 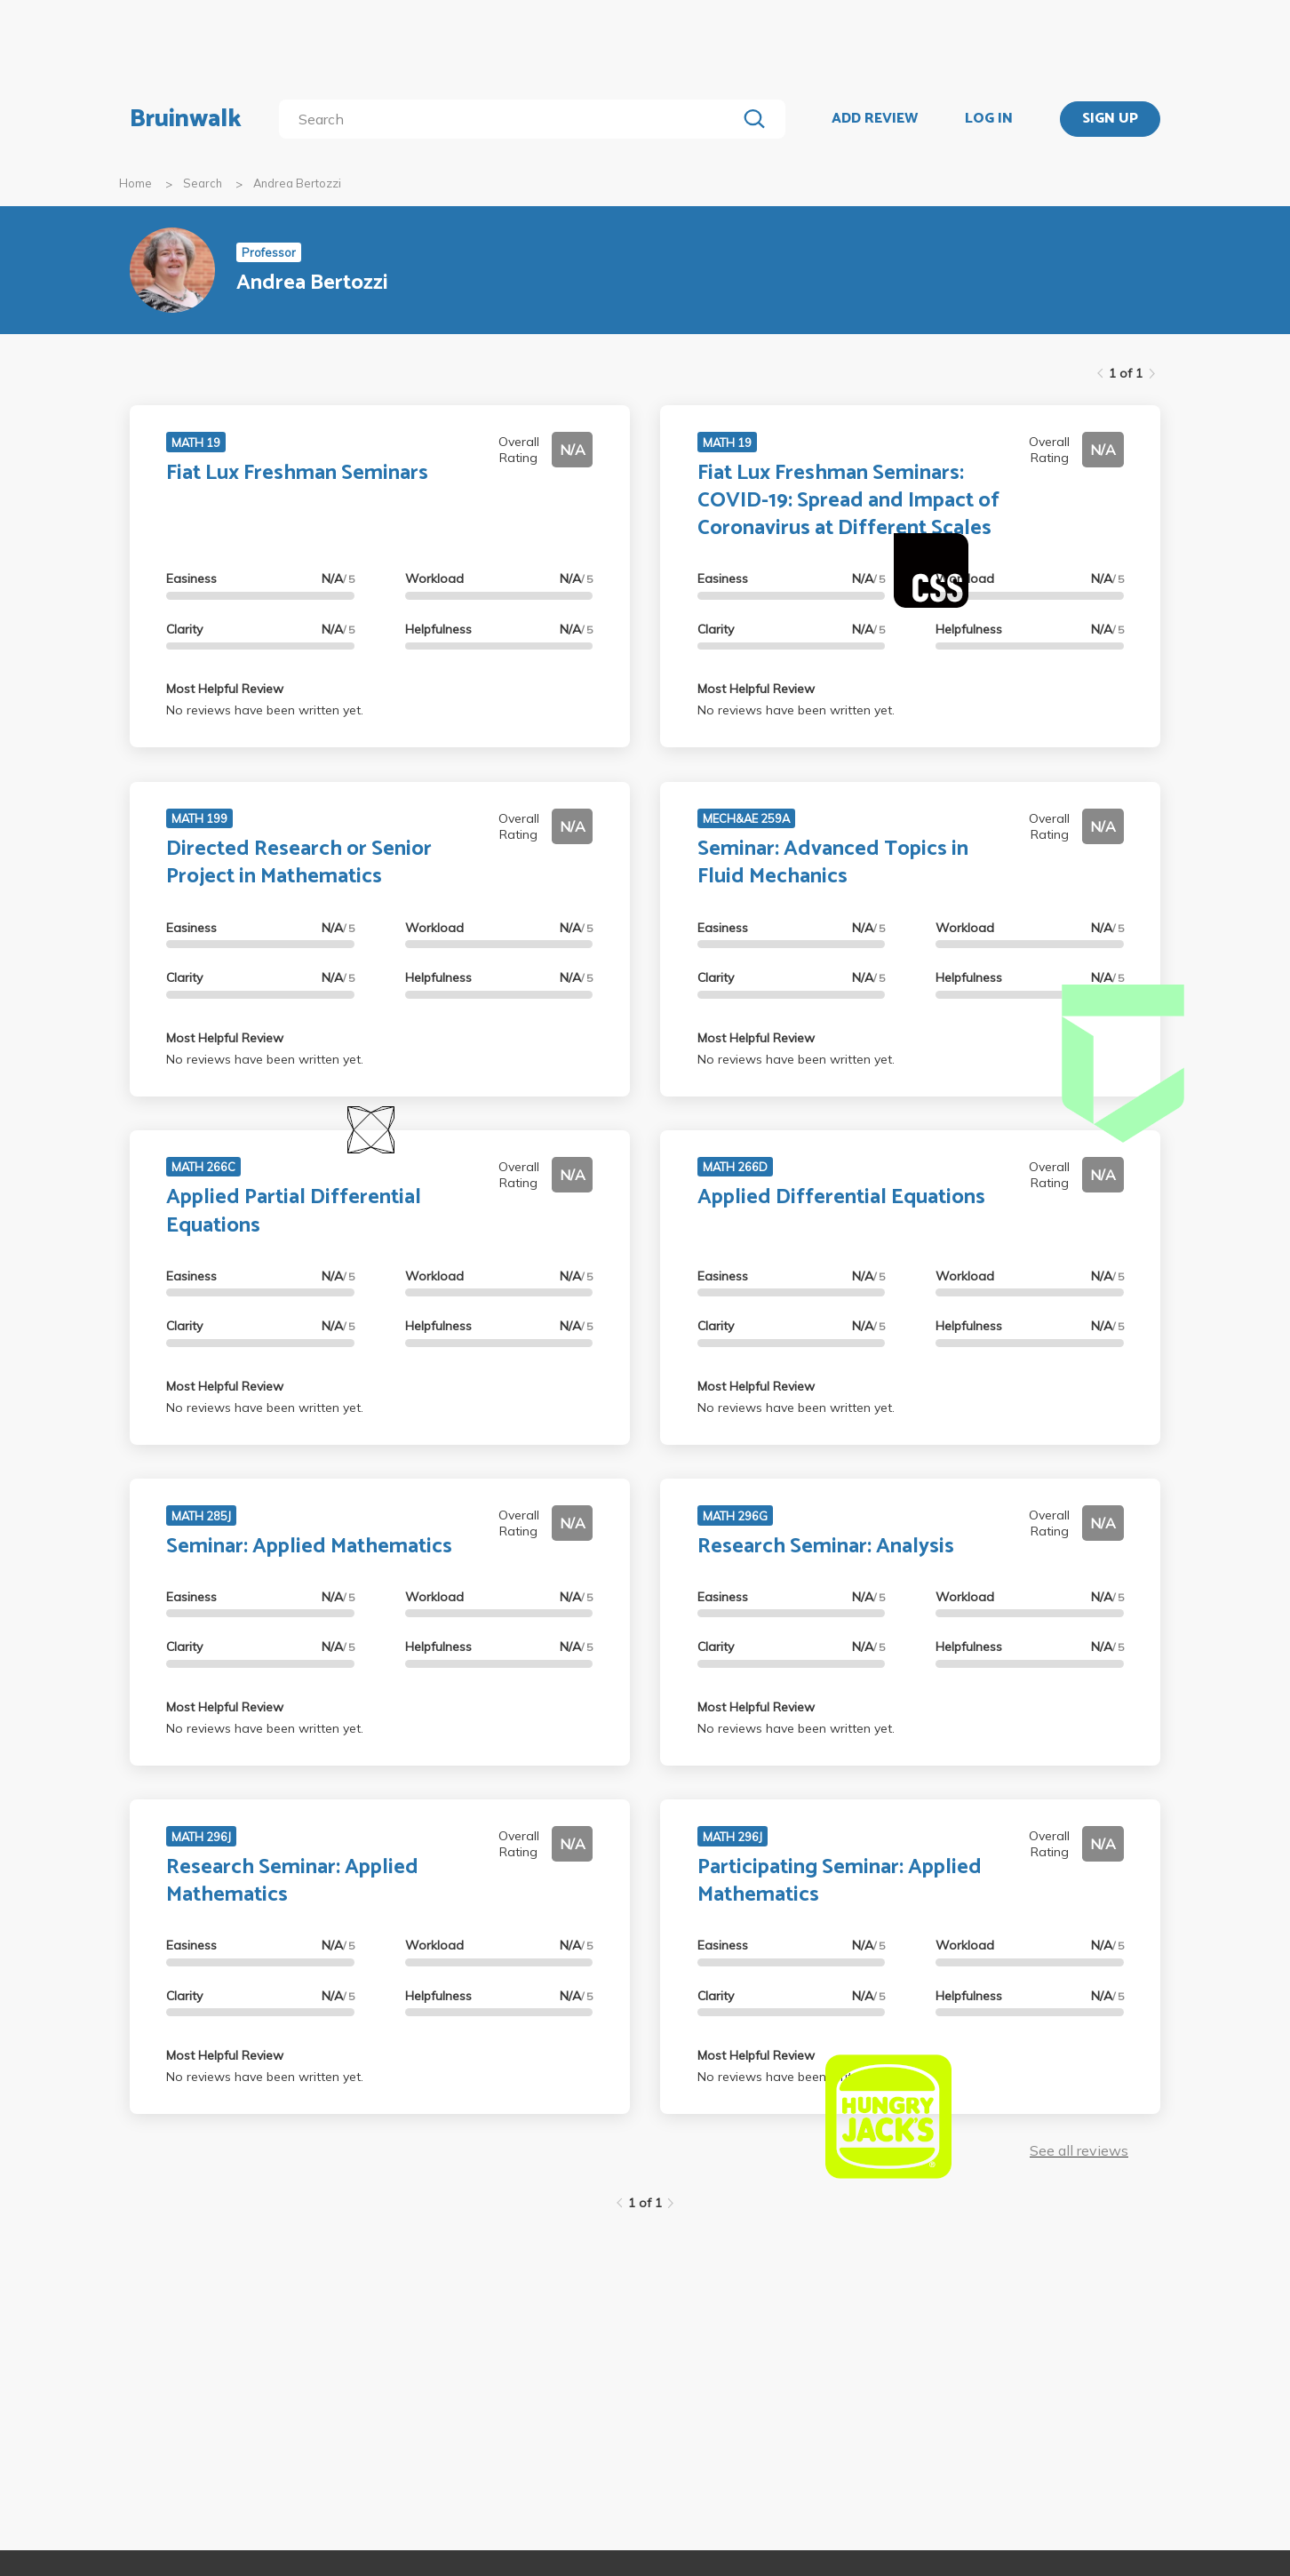 I want to click on open Google Chronicle security platform, so click(x=1123, y=1064).